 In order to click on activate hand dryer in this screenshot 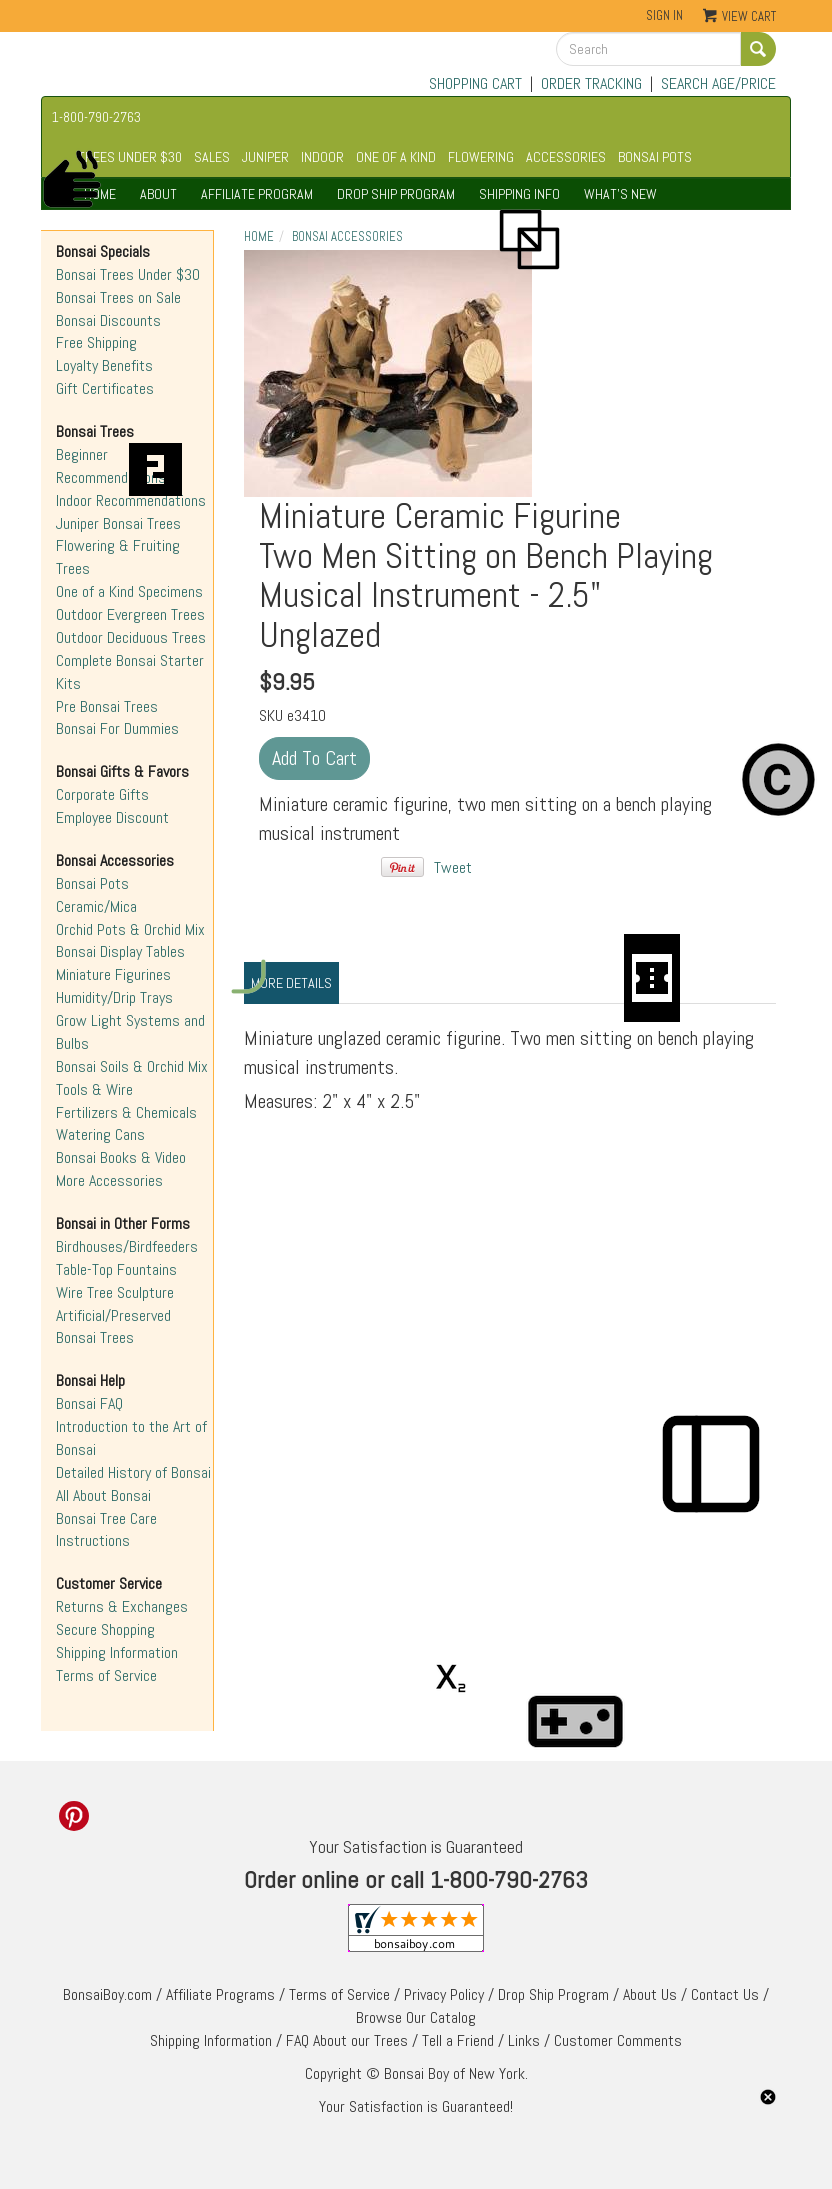, I will do `click(73, 177)`.